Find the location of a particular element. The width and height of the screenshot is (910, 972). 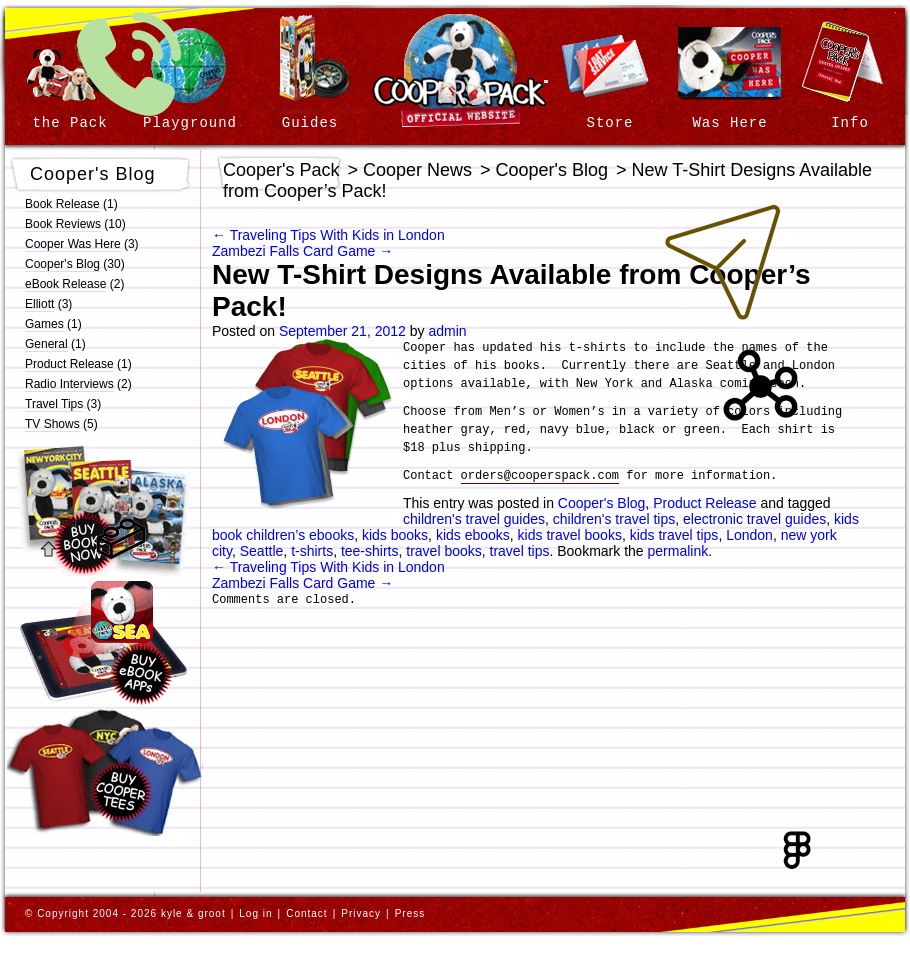

upload a file or content is located at coordinates (48, 549).